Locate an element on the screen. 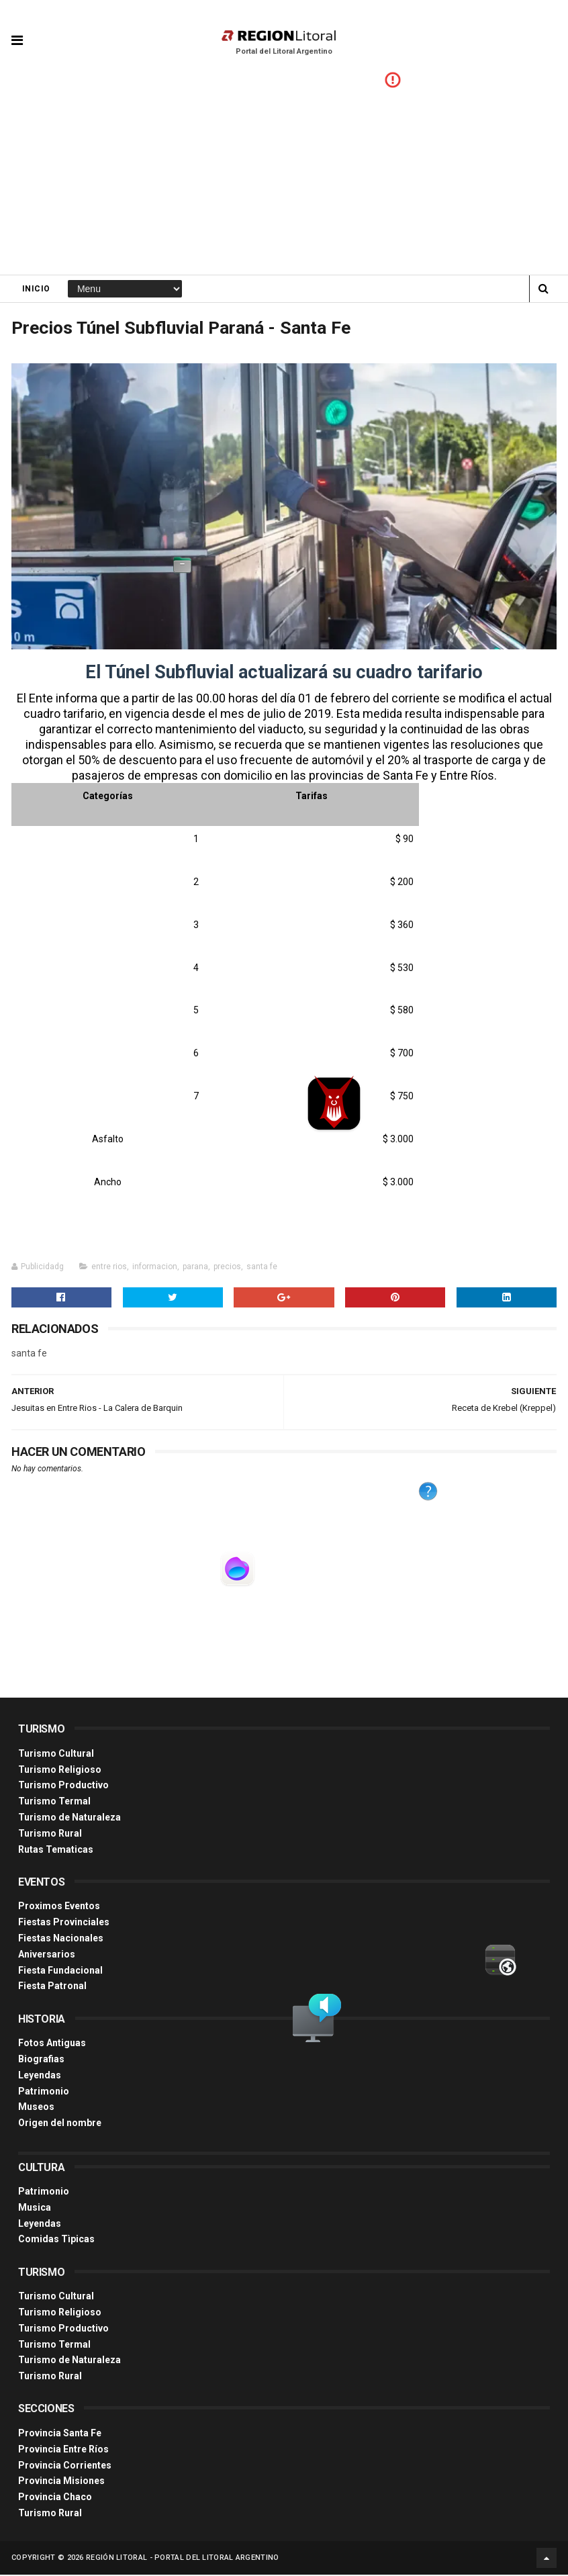 This screenshot has height=2576, width=568. open help documentation is located at coordinates (428, 1491).